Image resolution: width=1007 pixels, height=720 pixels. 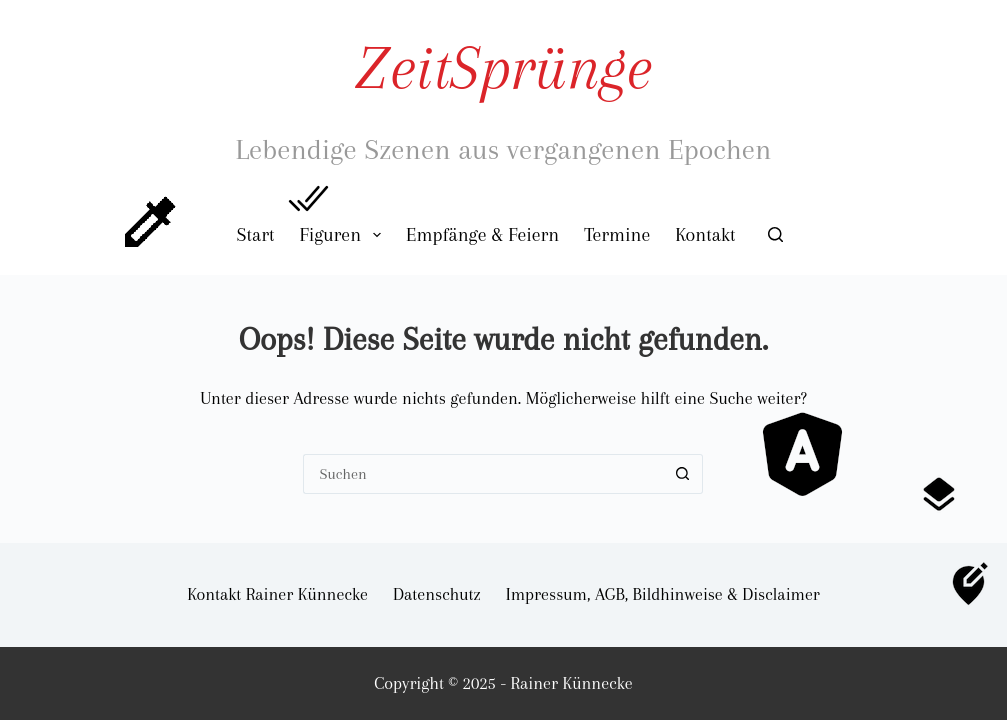 What do you see at coordinates (150, 222) in the screenshot?
I see `pick a color from the image using the eyedropper tool` at bounding box center [150, 222].